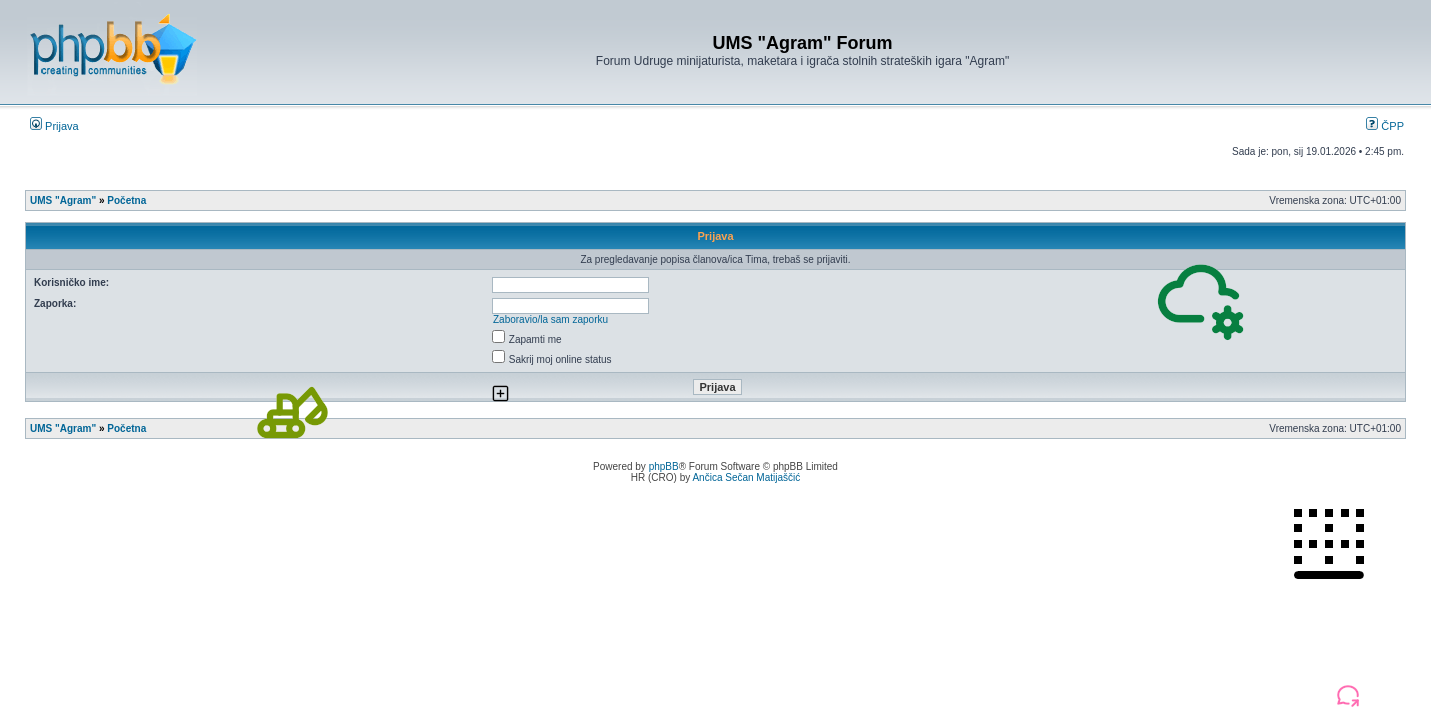 The width and height of the screenshot is (1431, 720). What do you see at coordinates (1348, 695) in the screenshot?
I see `share this conversation` at bounding box center [1348, 695].